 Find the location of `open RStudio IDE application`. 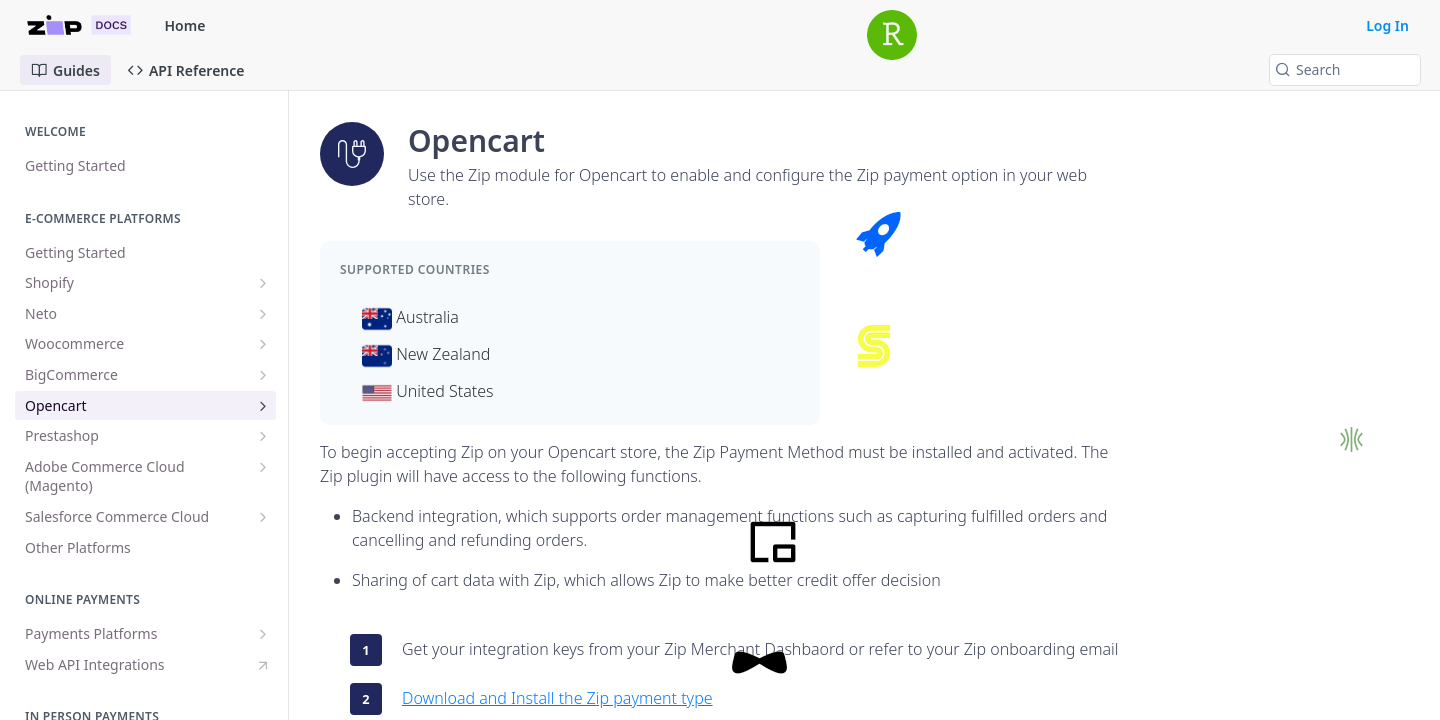

open RStudio IDE application is located at coordinates (892, 35).